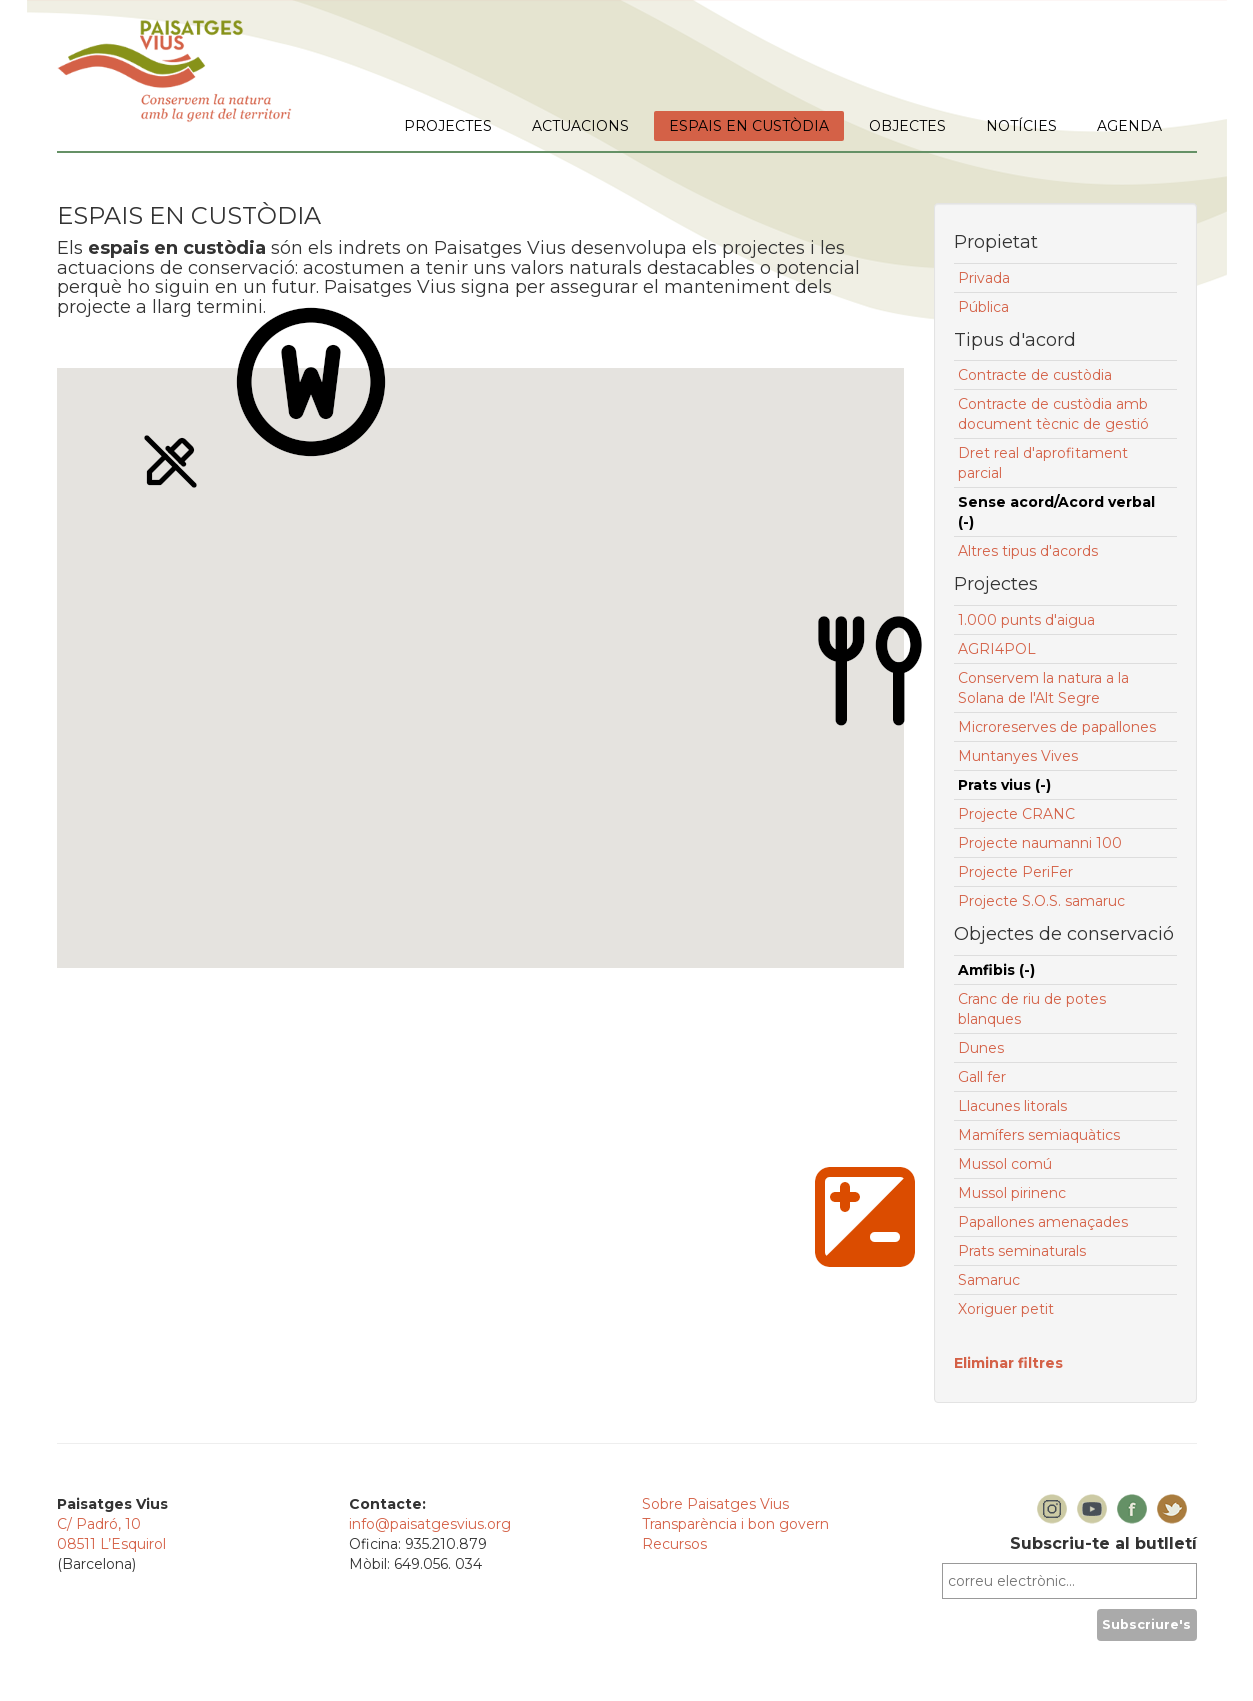 This screenshot has width=1253, height=1701. What do you see at coordinates (865, 1217) in the screenshot?
I see `adjust photo exposure settings` at bounding box center [865, 1217].